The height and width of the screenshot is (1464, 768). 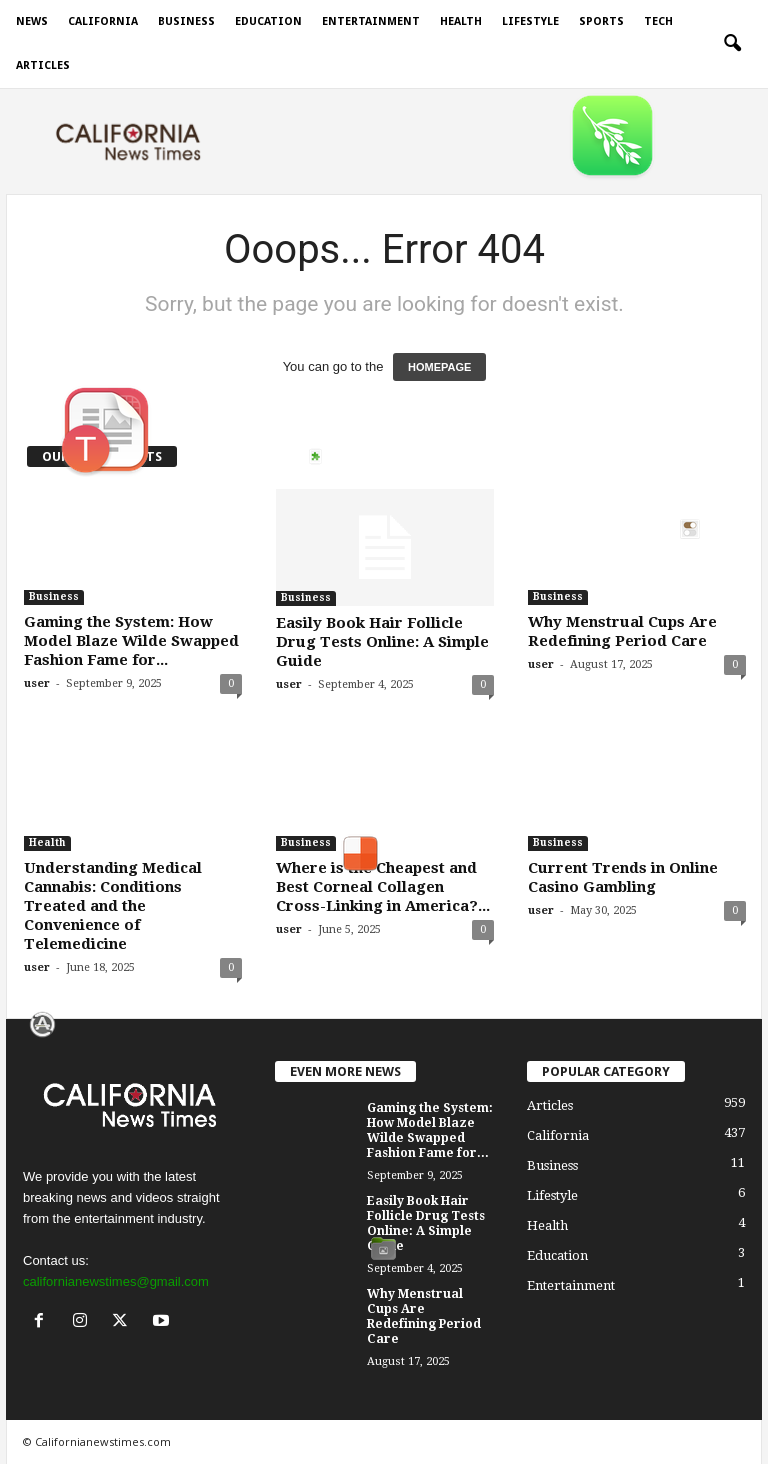 What do you see at coordinates (690, 529) in the screenshot?
I see `open gnome tweaks to customize desktop settings` at bounding box center [690, 529].